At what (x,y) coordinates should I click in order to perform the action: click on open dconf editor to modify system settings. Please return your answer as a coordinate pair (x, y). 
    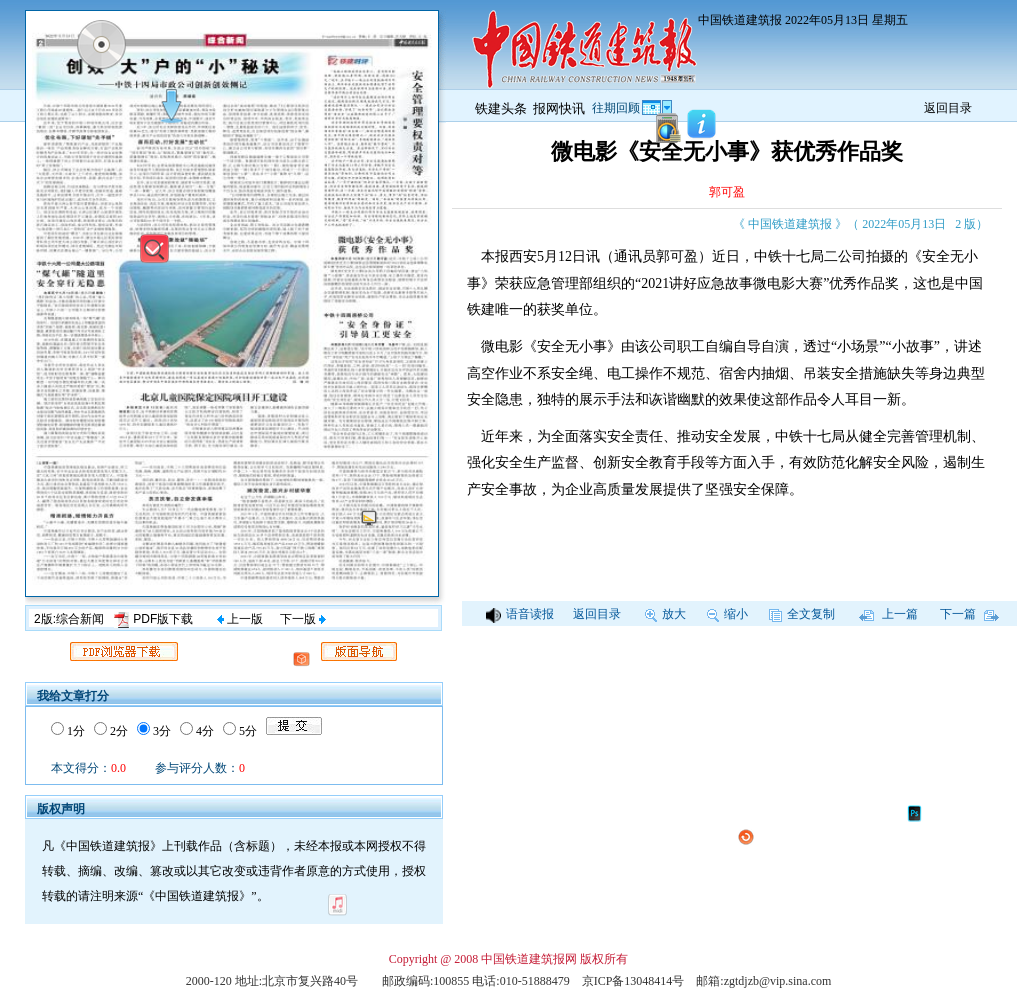
    Looking at the image, I should click on (154, 248).